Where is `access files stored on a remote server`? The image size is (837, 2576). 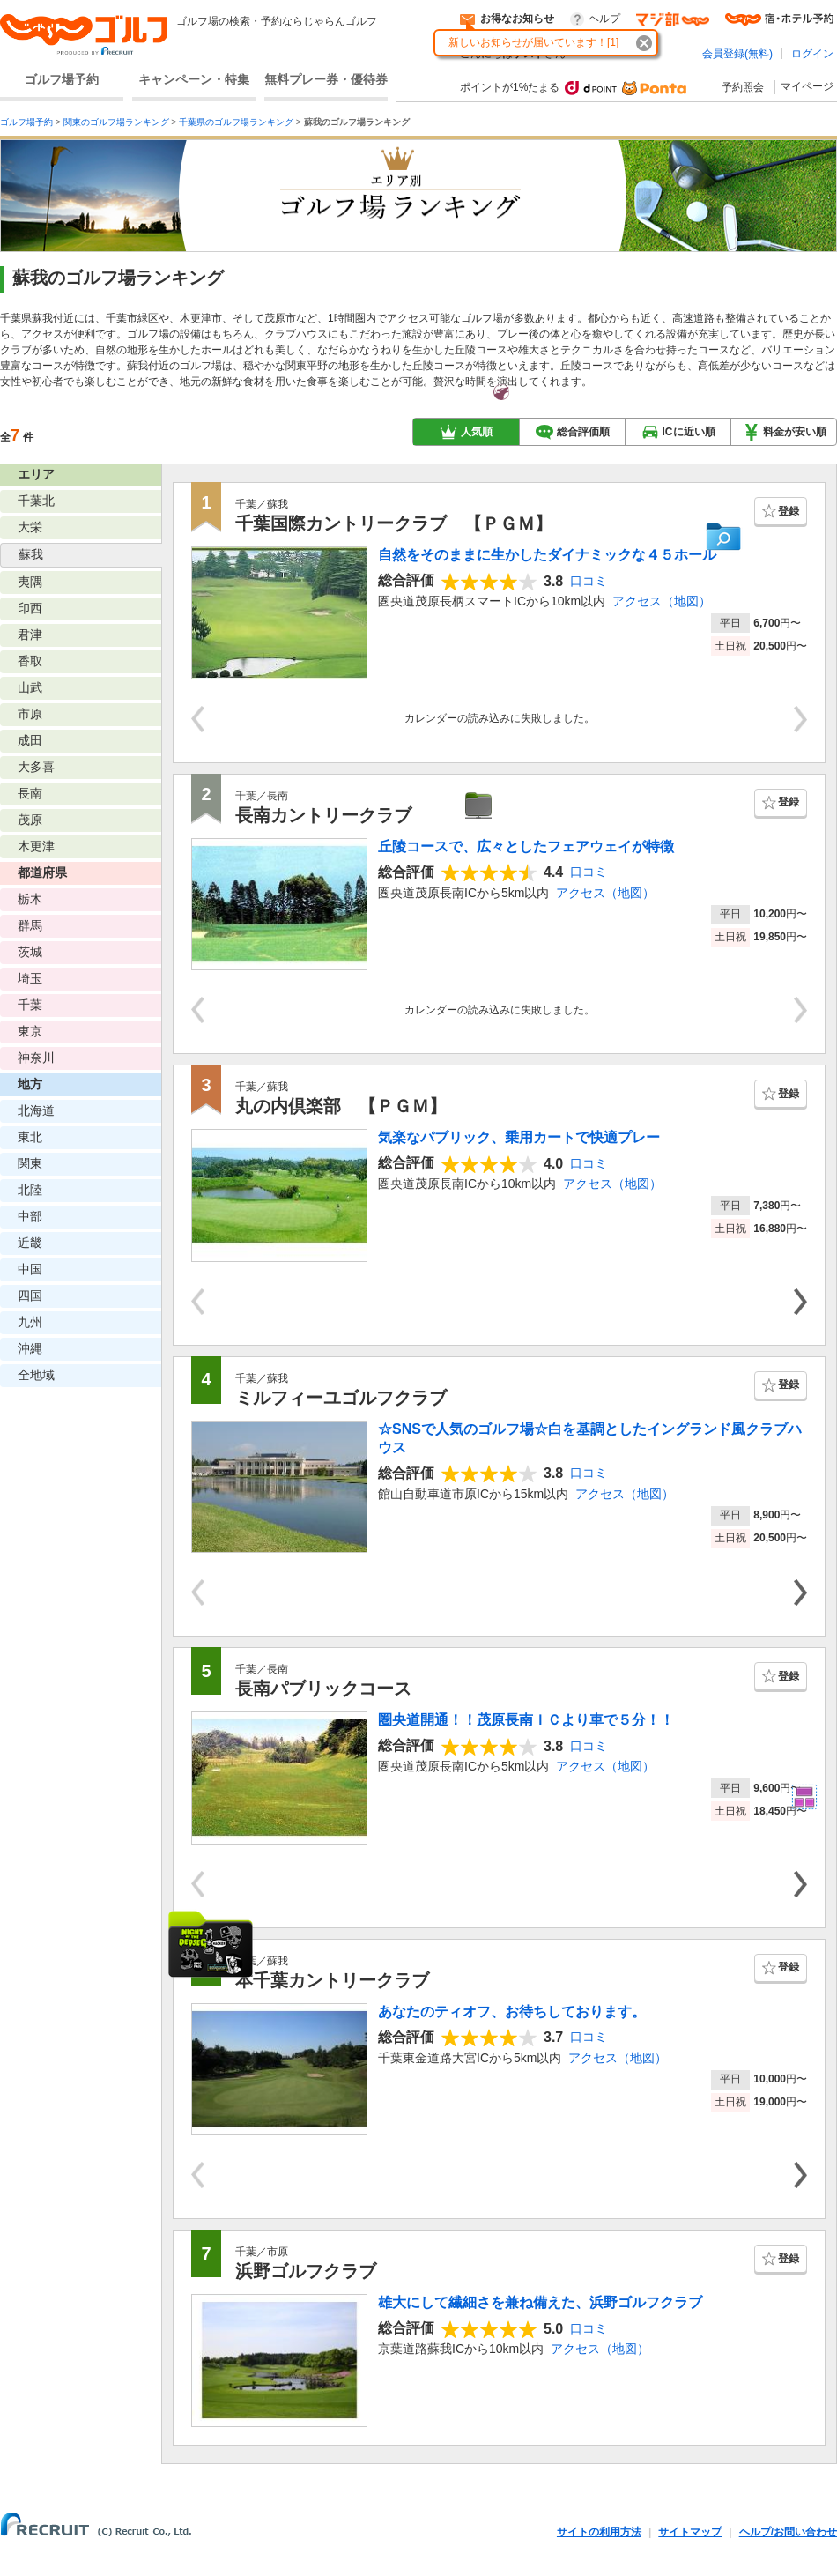
access files stored on a remote server is located at coordinates (478, 805).